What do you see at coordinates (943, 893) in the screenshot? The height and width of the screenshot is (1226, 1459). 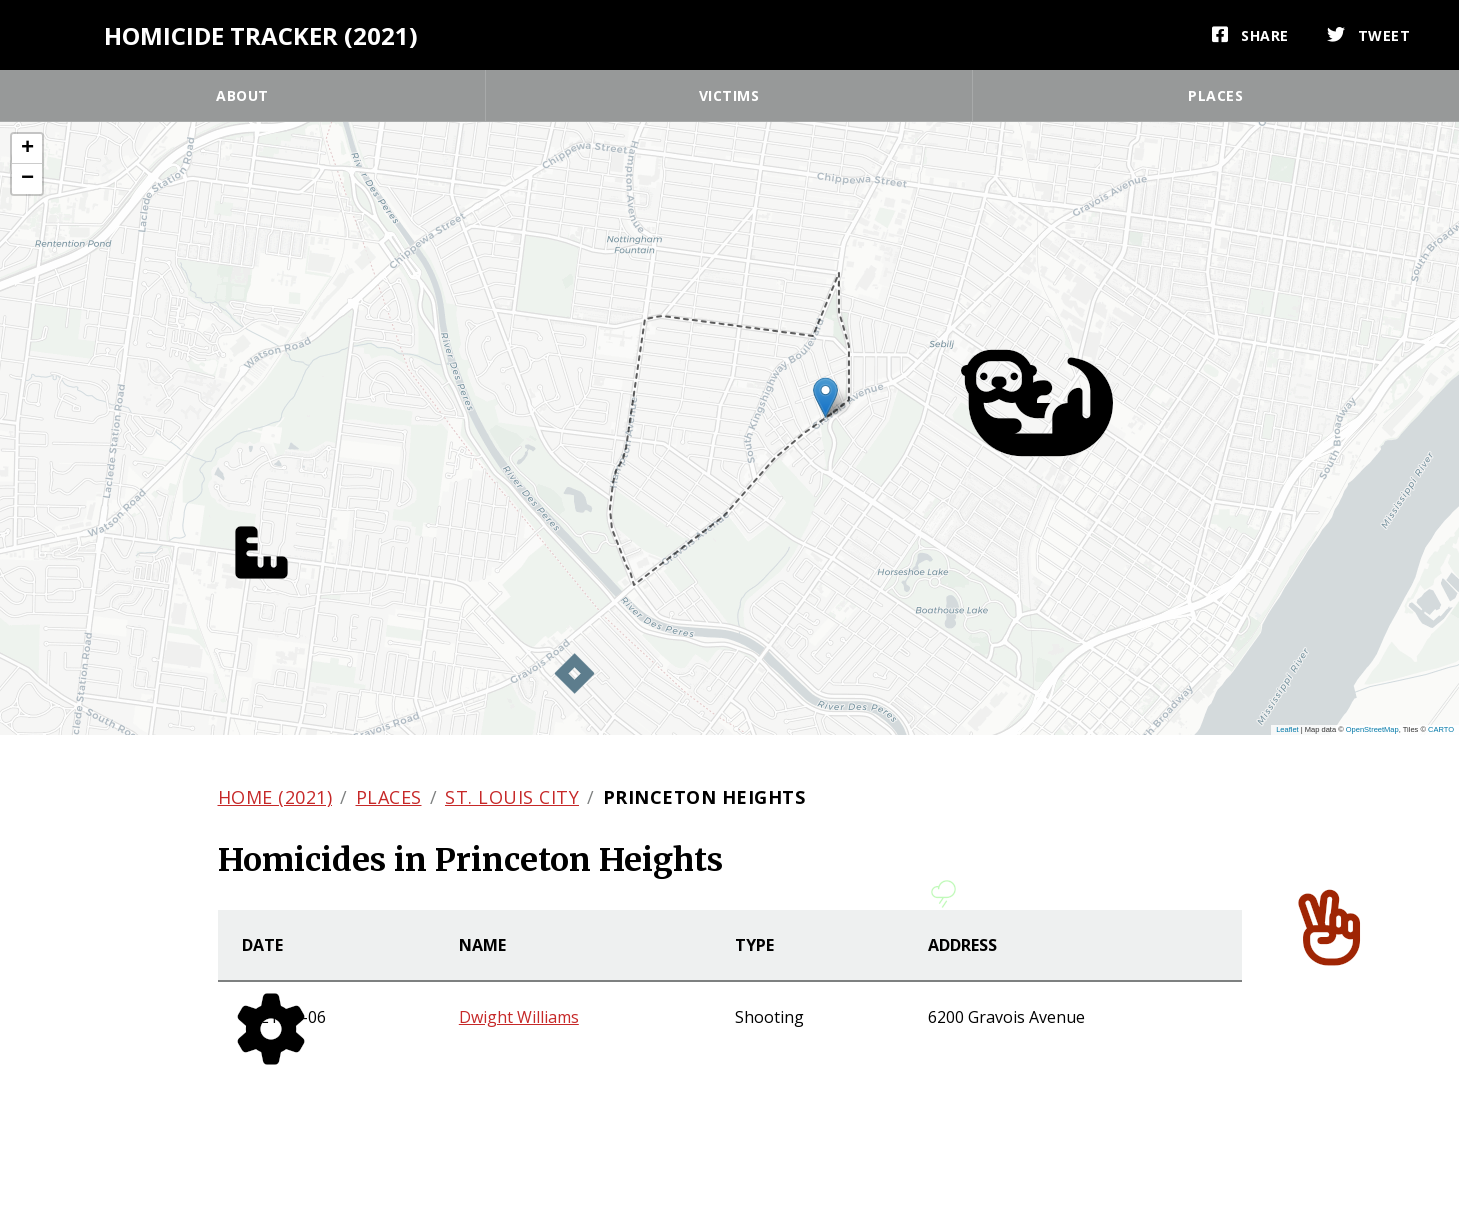 I see `indicates rainy weather conditions` at bounding box center [943, 893].